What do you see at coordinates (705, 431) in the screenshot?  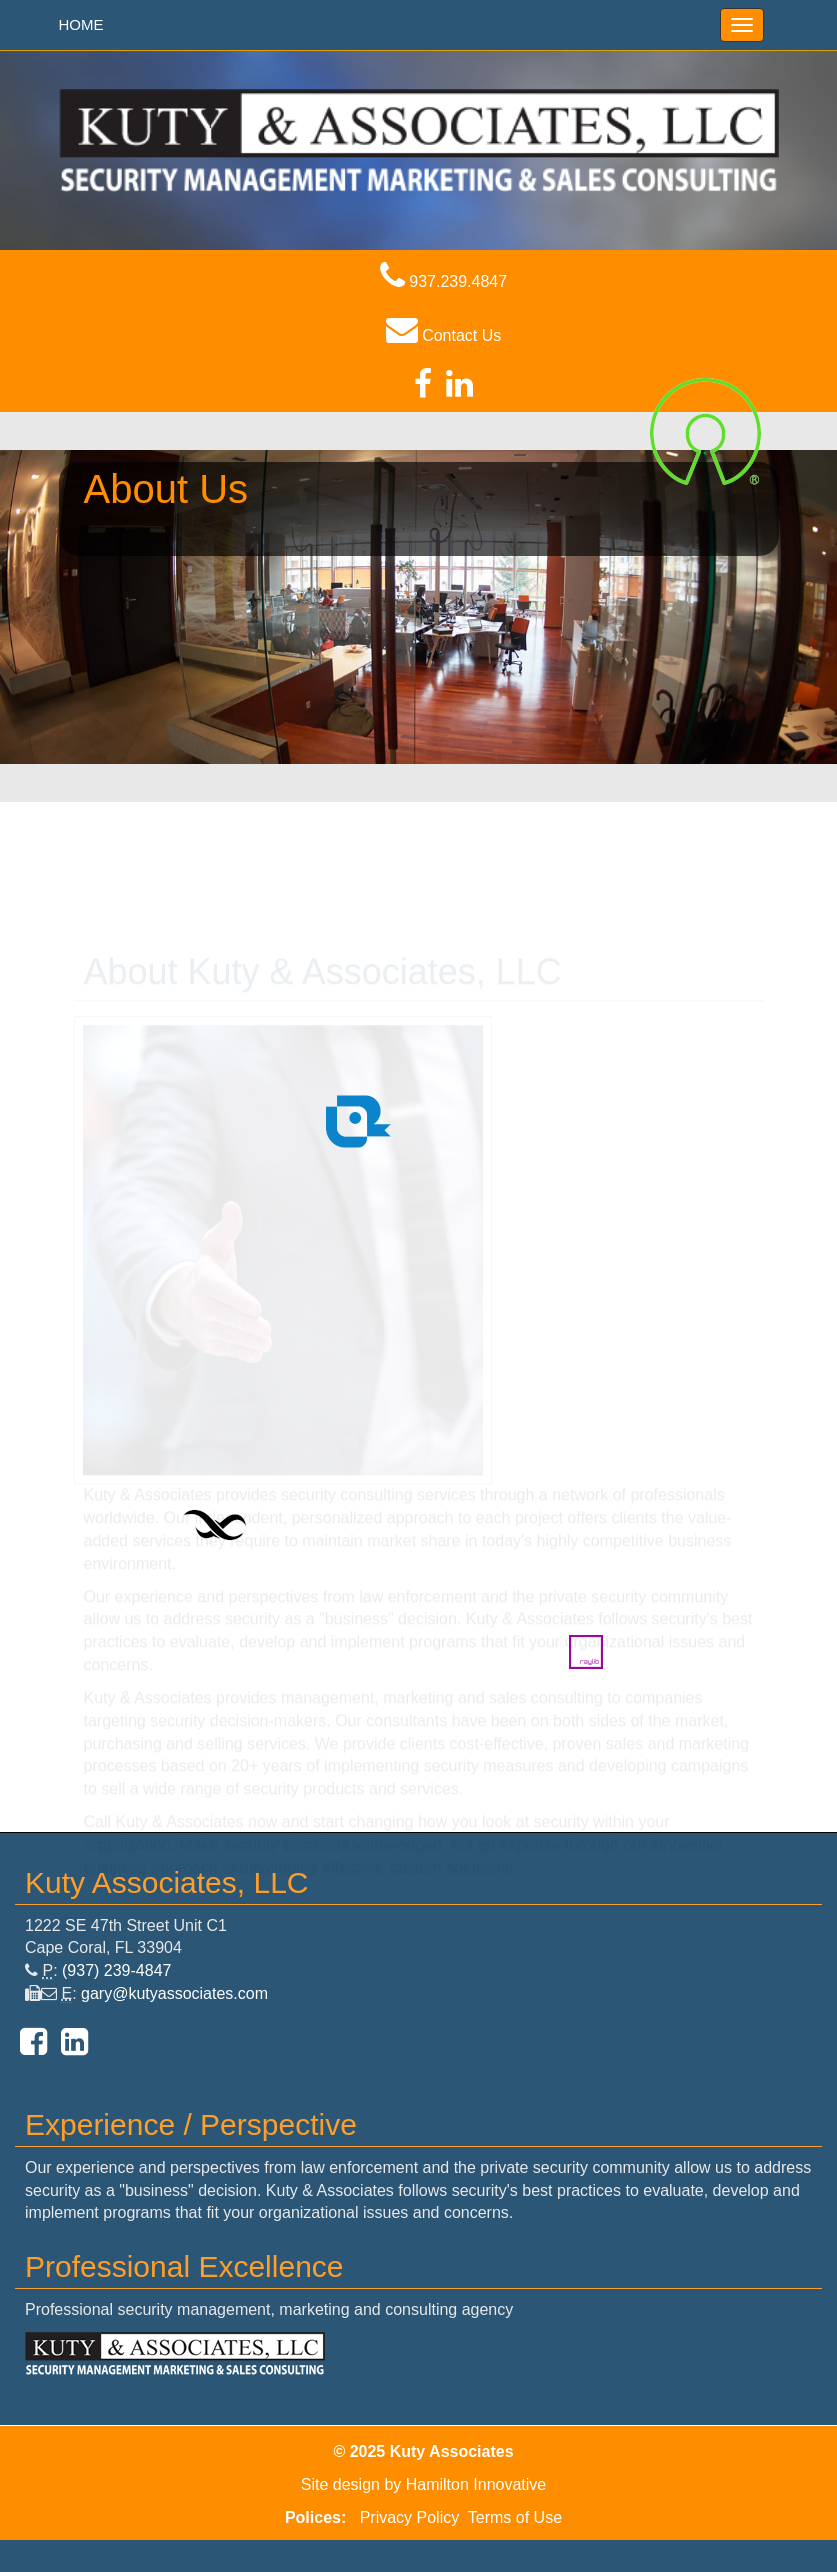 I see `open source initiative logo` at bounding box center [705, 431].